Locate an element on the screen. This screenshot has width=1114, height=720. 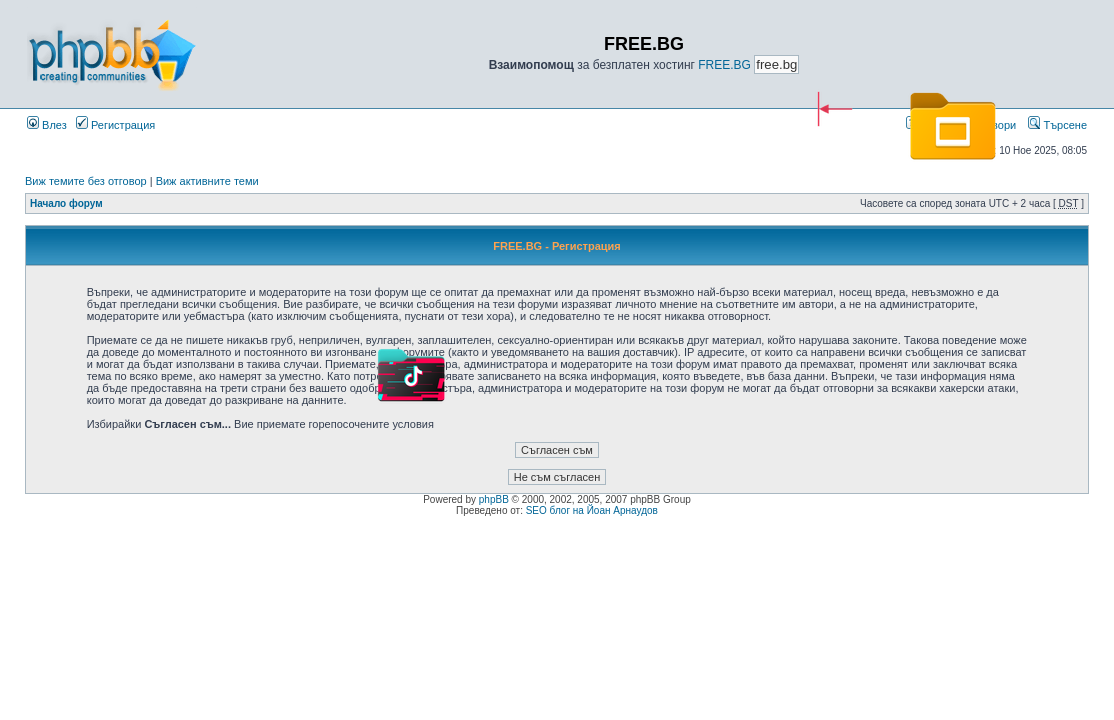
go to the first item in a list or sequence is located at coordinates (835, 109).